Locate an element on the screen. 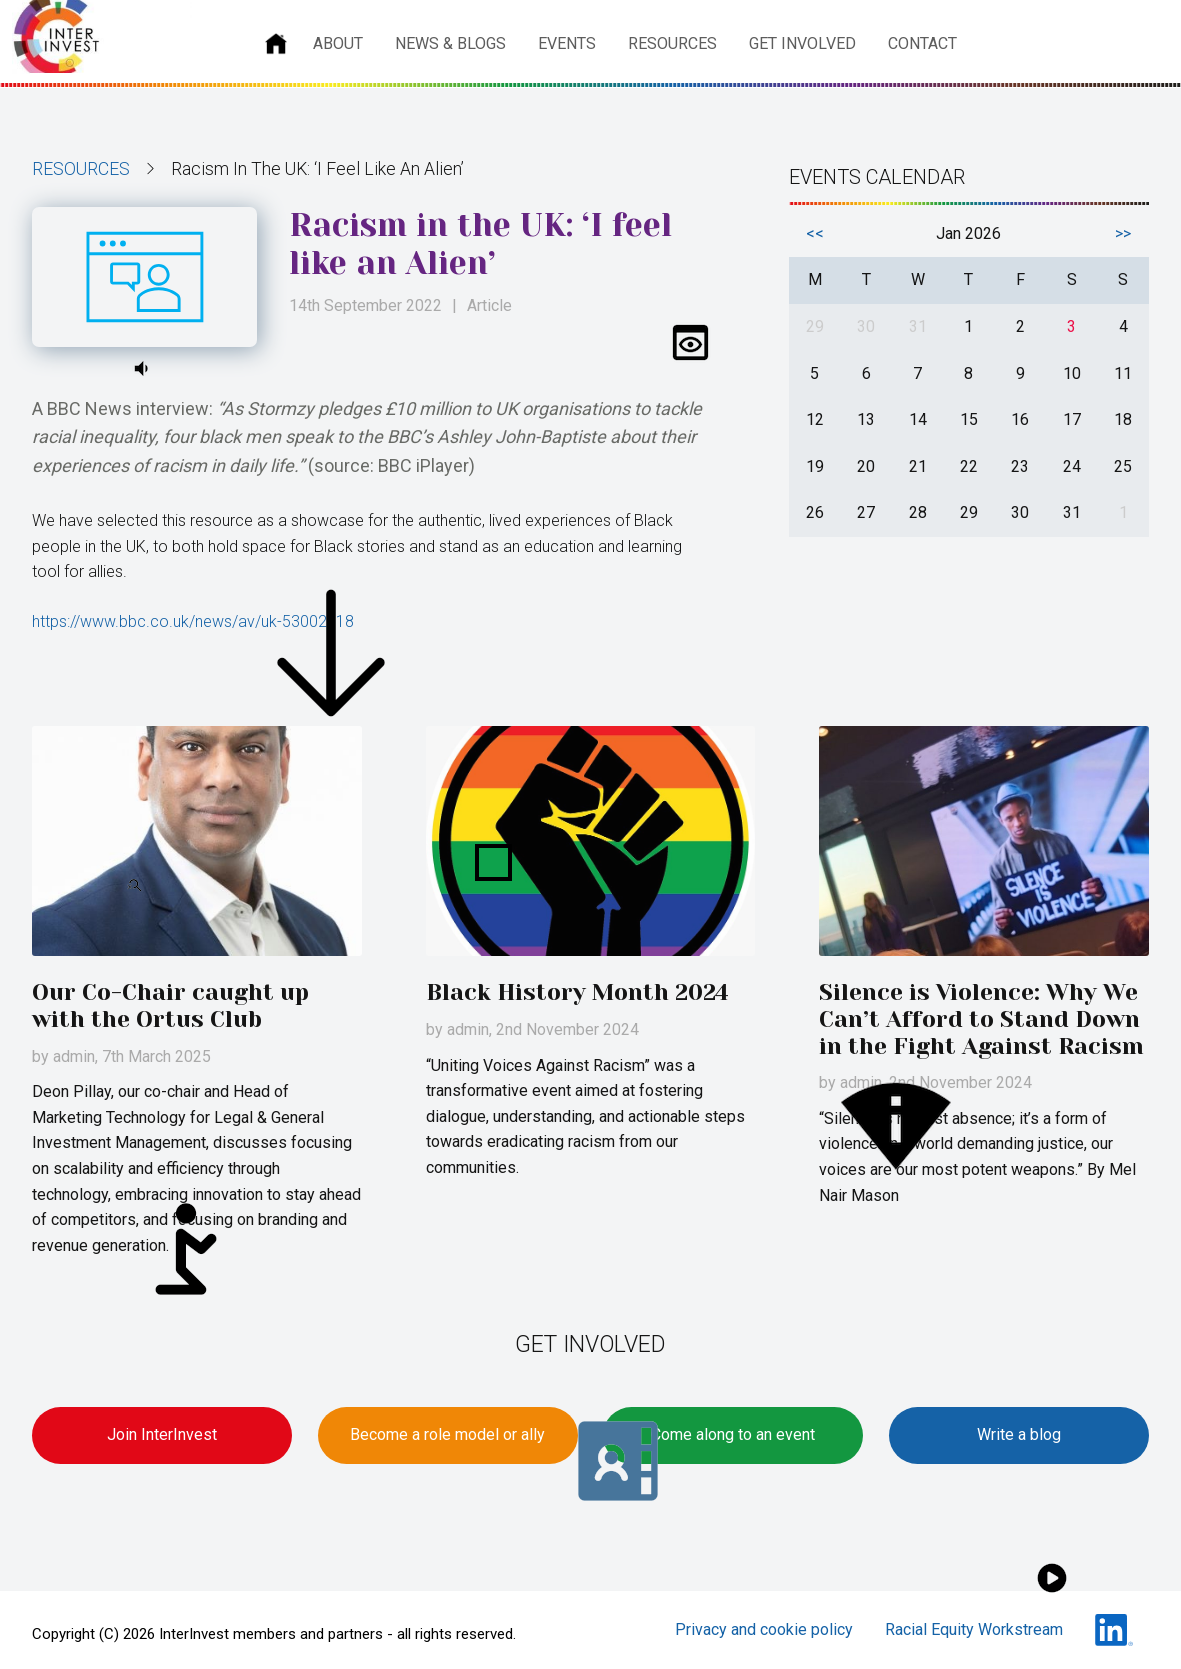 Image resolution: width=1181 pixels, height=1669 pixels. search is disabled or unavailable is located at coordinates (135, 885).